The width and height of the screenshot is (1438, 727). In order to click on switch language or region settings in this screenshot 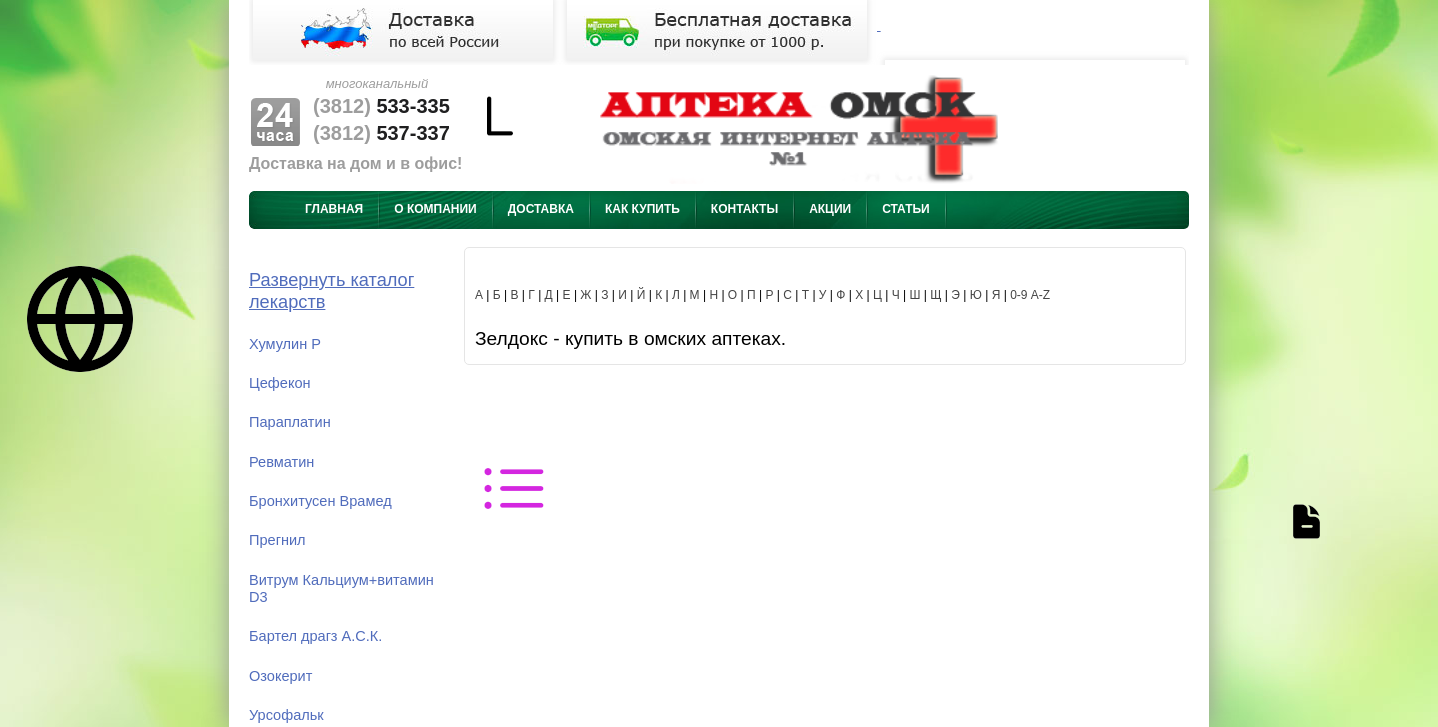, I will do `click(80, 319)`.